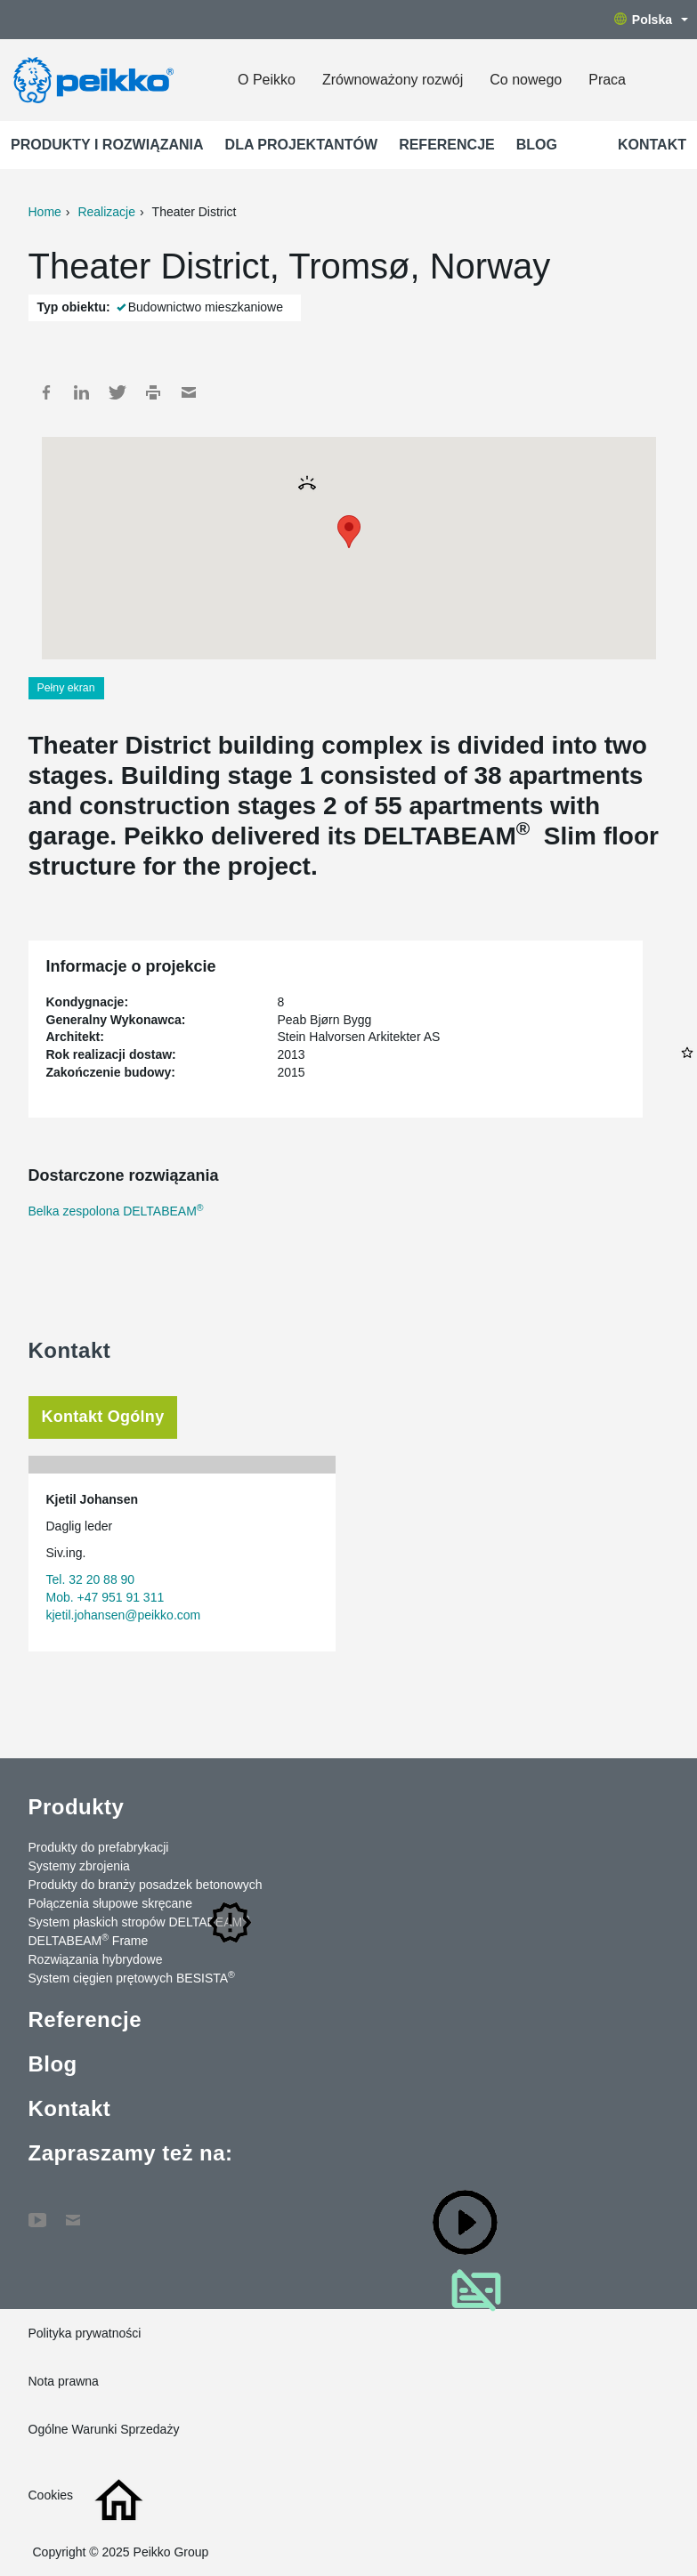  Describe the element at coordinates (687, 1053) in the screenshot. I see `add to favorites` at that location.